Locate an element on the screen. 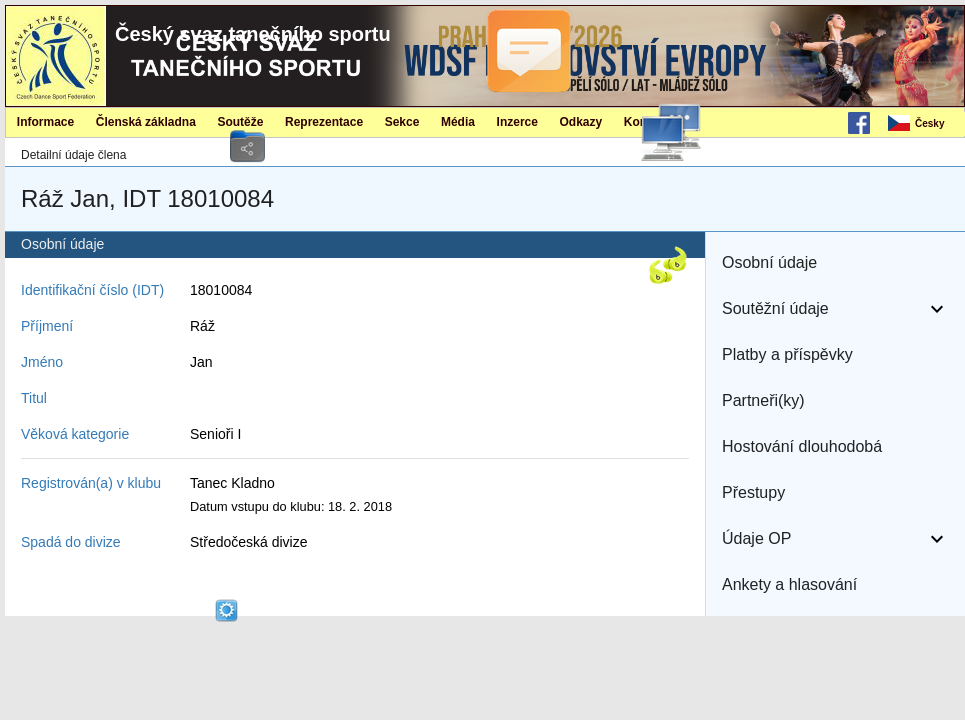 The height and width of the screenshot is (720, 965). beats fit pro earbuds in volt yellow is located at coordinates (667, 265).